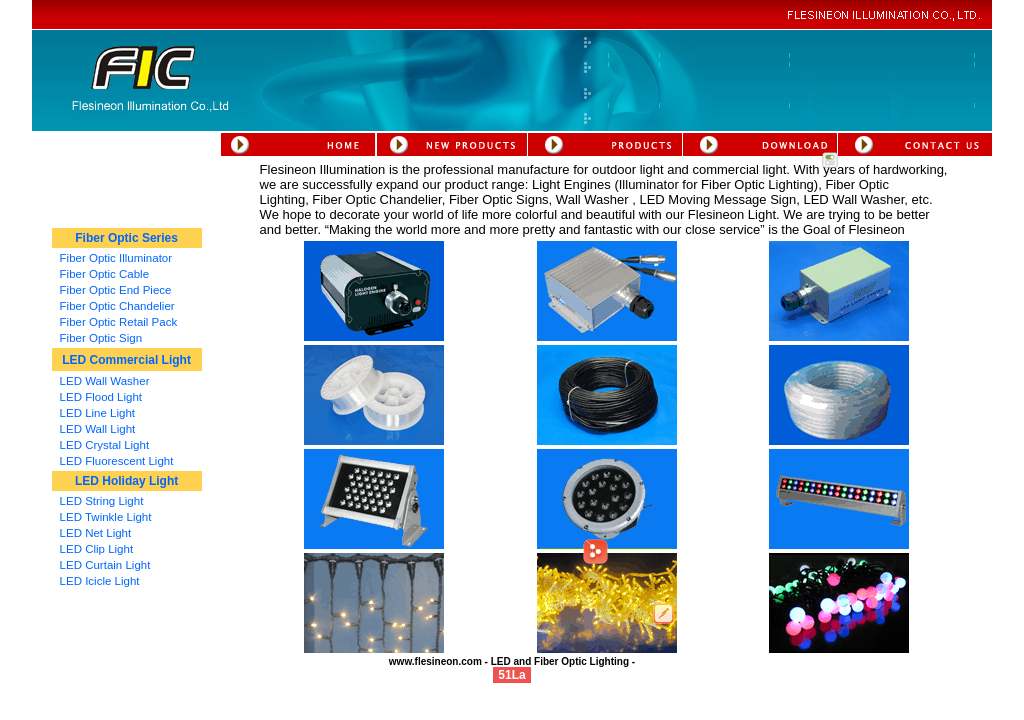  I want to click on open git version control application, so click(595, 551).